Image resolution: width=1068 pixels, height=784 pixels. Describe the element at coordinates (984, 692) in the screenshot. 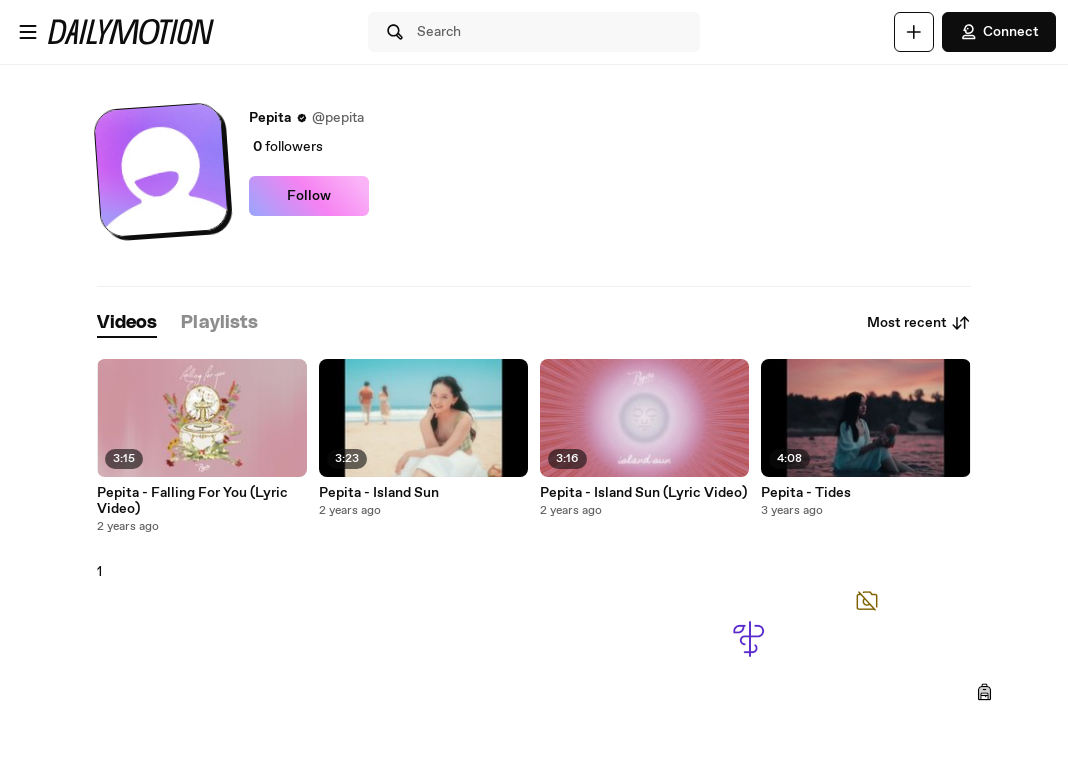

I see `access your saved items or inventory` at that location.